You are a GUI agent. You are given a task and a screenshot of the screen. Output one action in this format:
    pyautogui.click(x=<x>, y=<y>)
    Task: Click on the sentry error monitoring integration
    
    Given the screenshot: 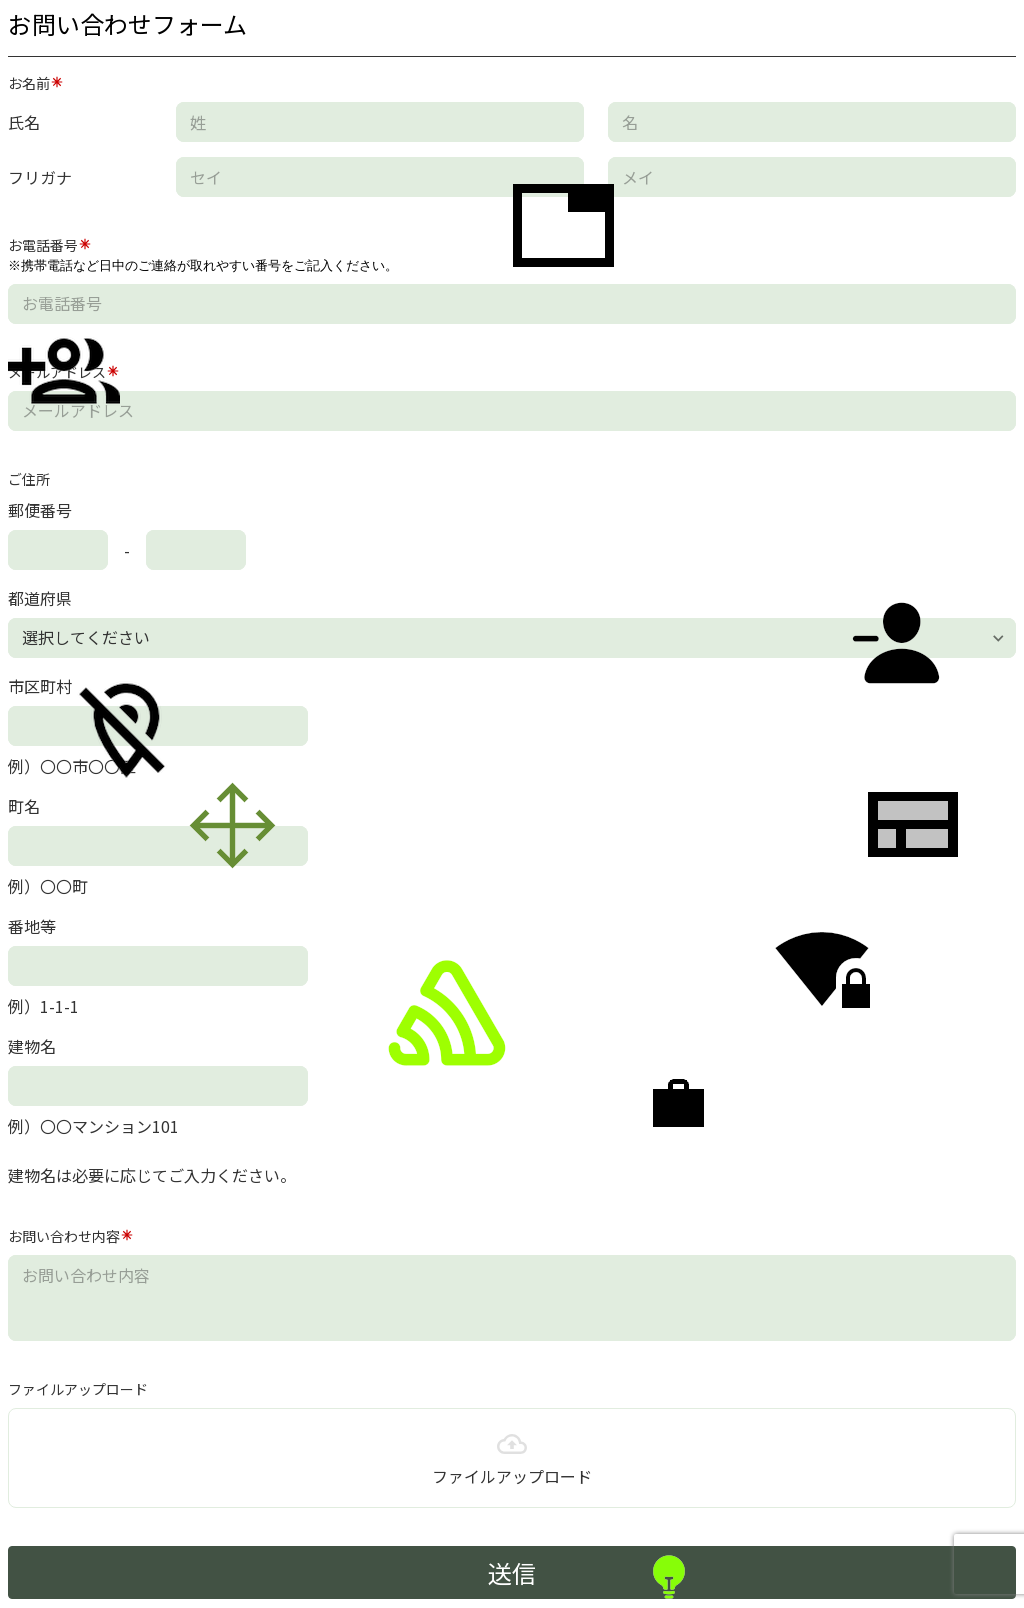 What is the action you would take?
    pyautogui.click(x=447, y=1013)
    